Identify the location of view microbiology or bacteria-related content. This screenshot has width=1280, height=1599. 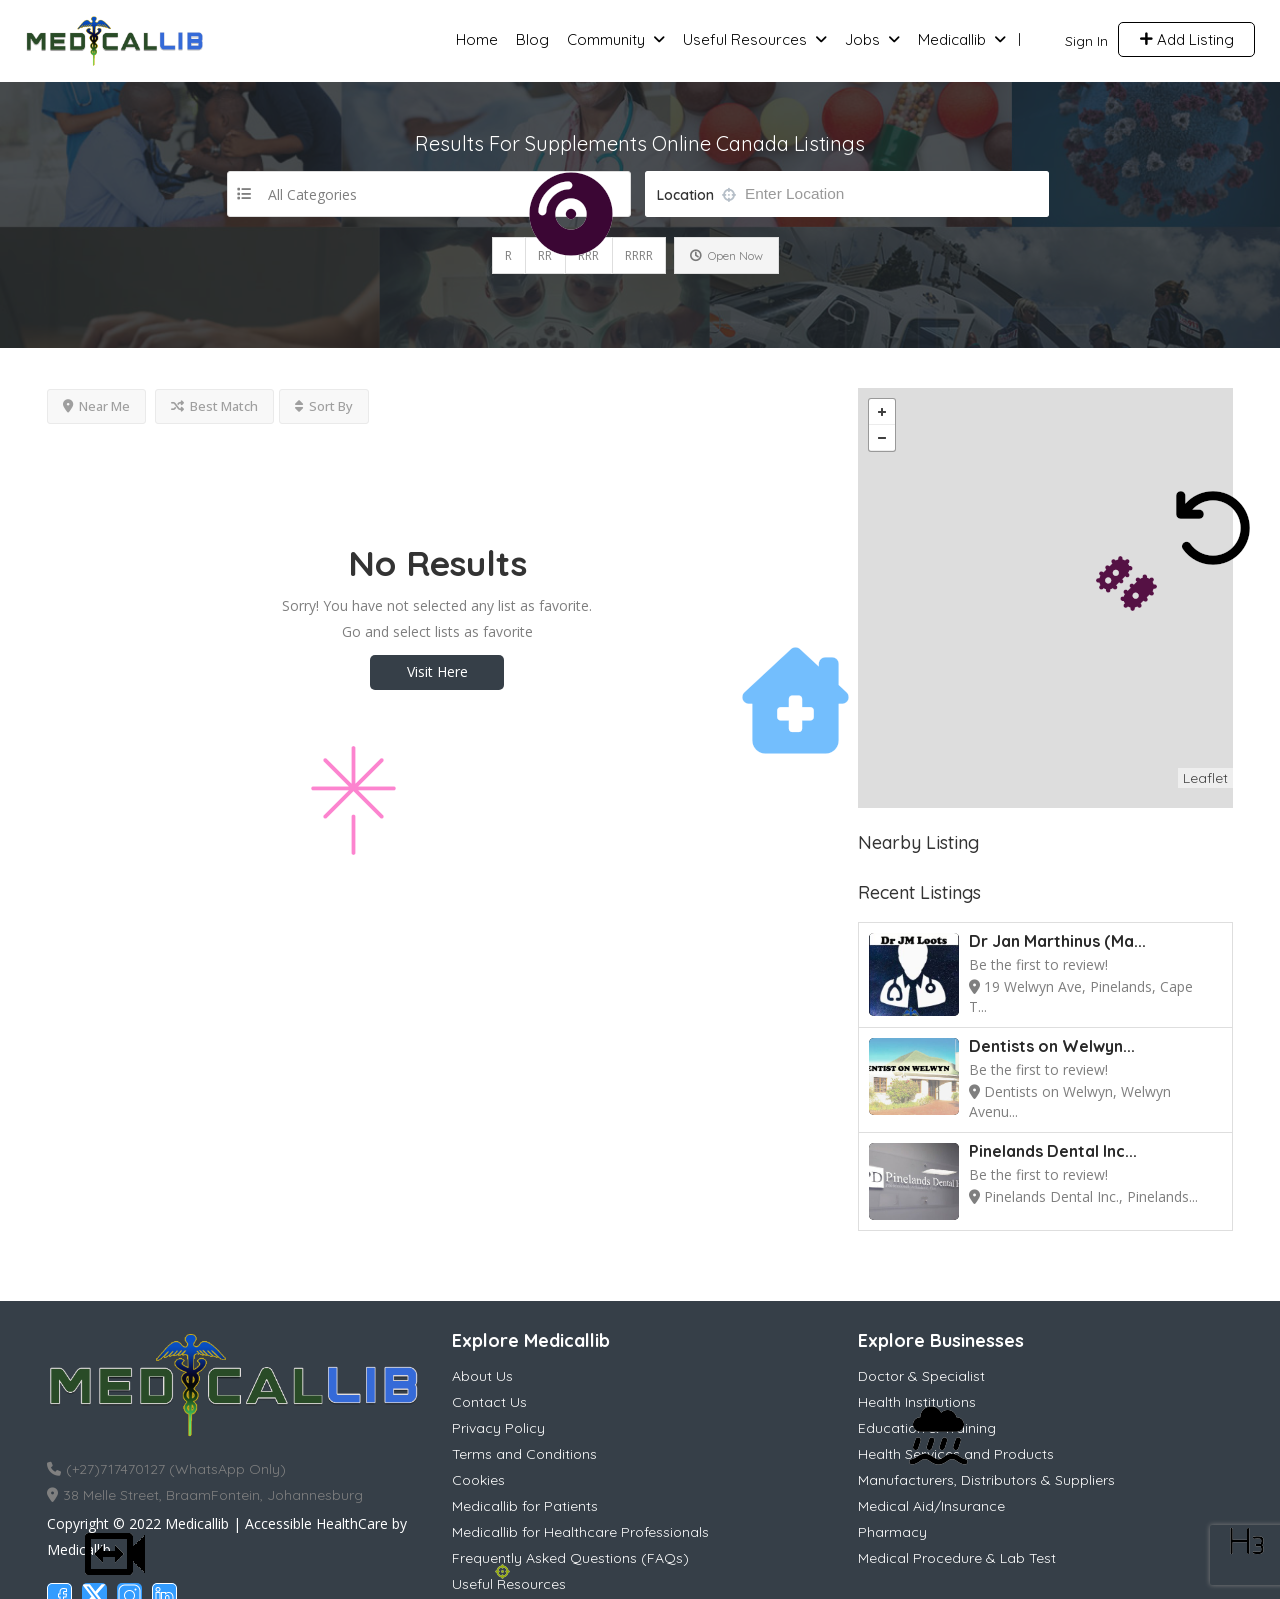
(1126, 583).